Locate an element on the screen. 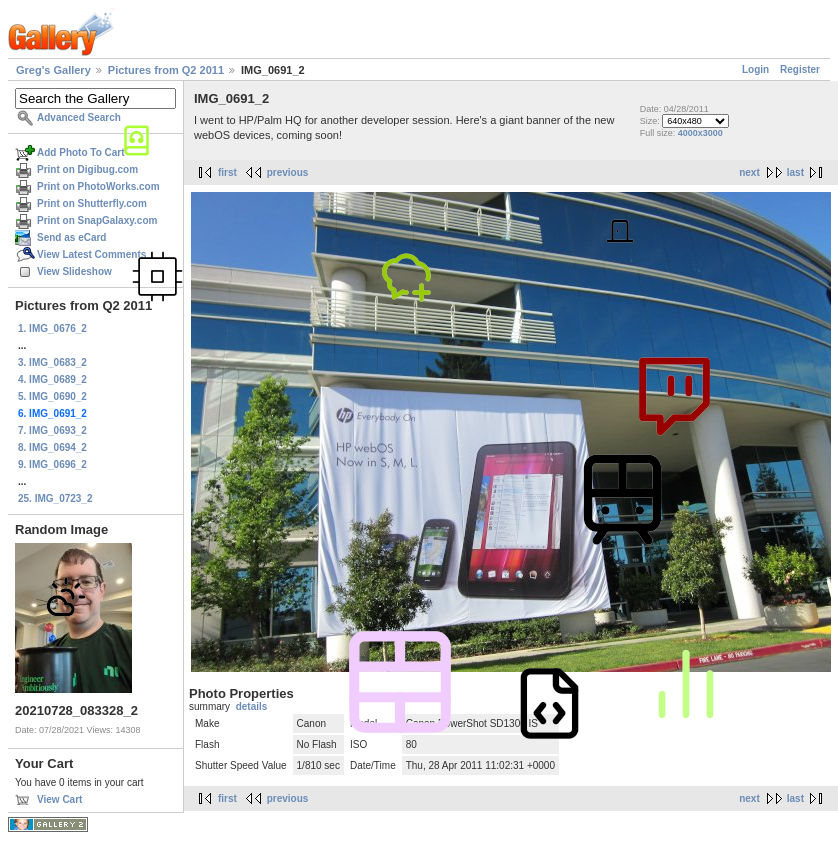 The image size is (838, 842). log out or exit the application is located at coordinates (620, 231).